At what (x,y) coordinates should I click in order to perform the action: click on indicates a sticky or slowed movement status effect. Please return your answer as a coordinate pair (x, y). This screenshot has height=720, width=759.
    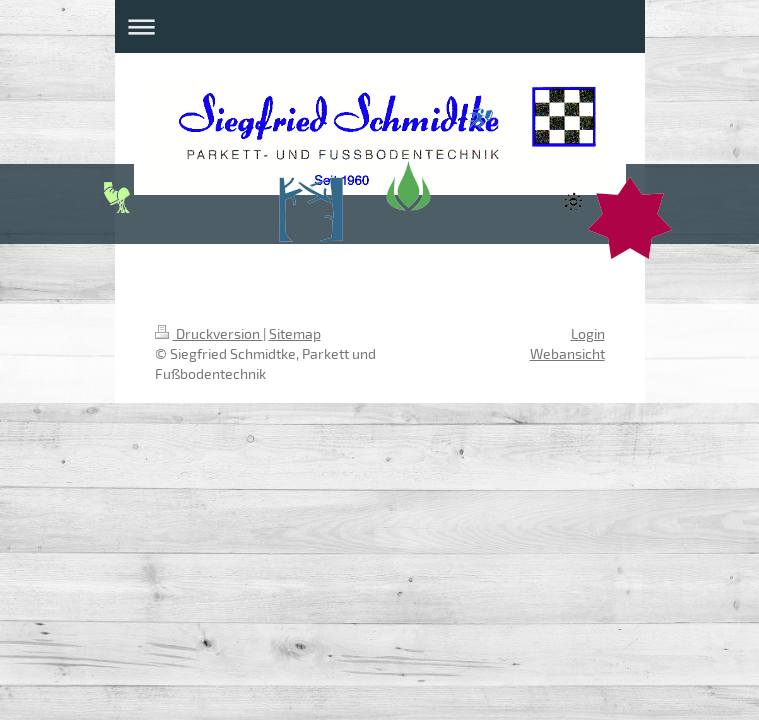
    Looking at the image, I should click on (119, 197).